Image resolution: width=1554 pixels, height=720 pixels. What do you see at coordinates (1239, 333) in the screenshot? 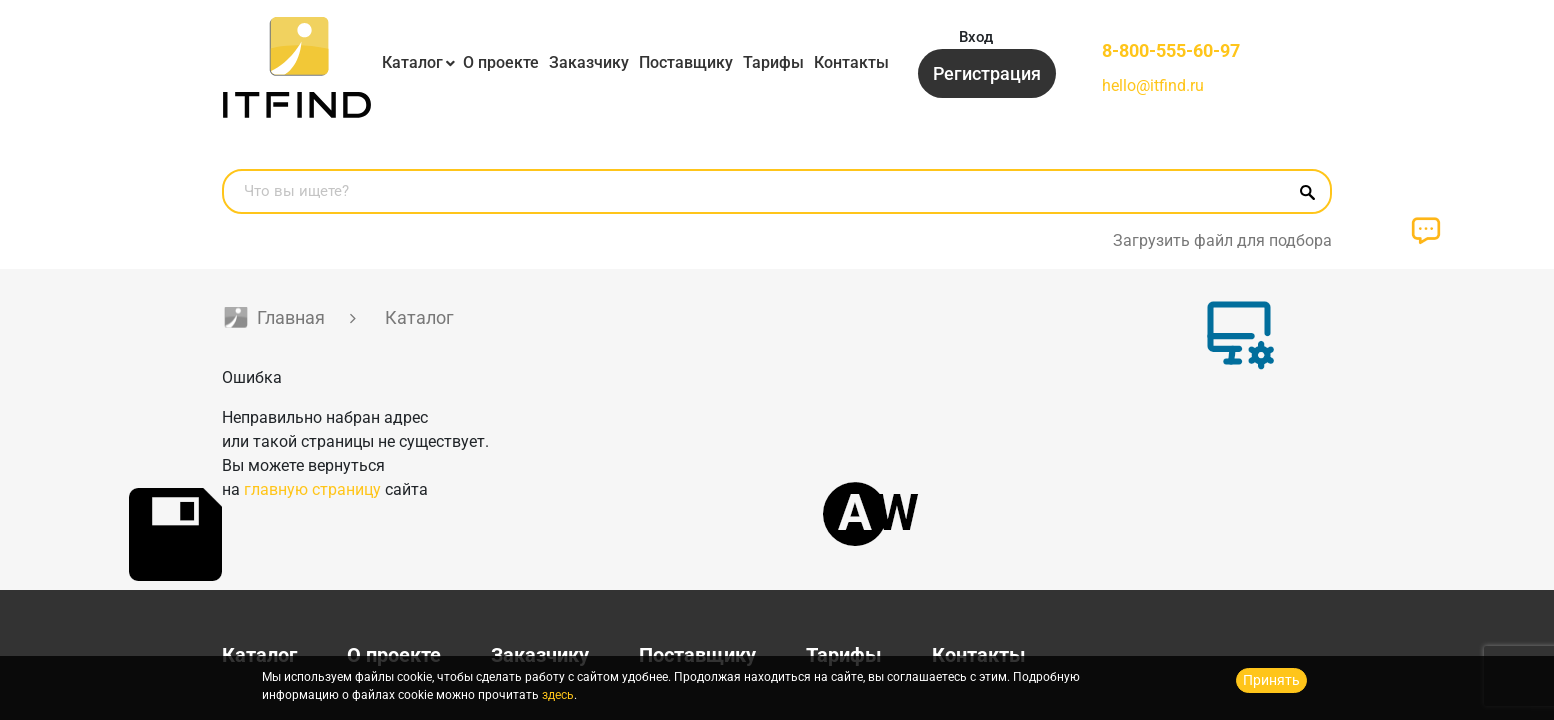
I see `access desktop display settings` at bounding box center [1239, 333].